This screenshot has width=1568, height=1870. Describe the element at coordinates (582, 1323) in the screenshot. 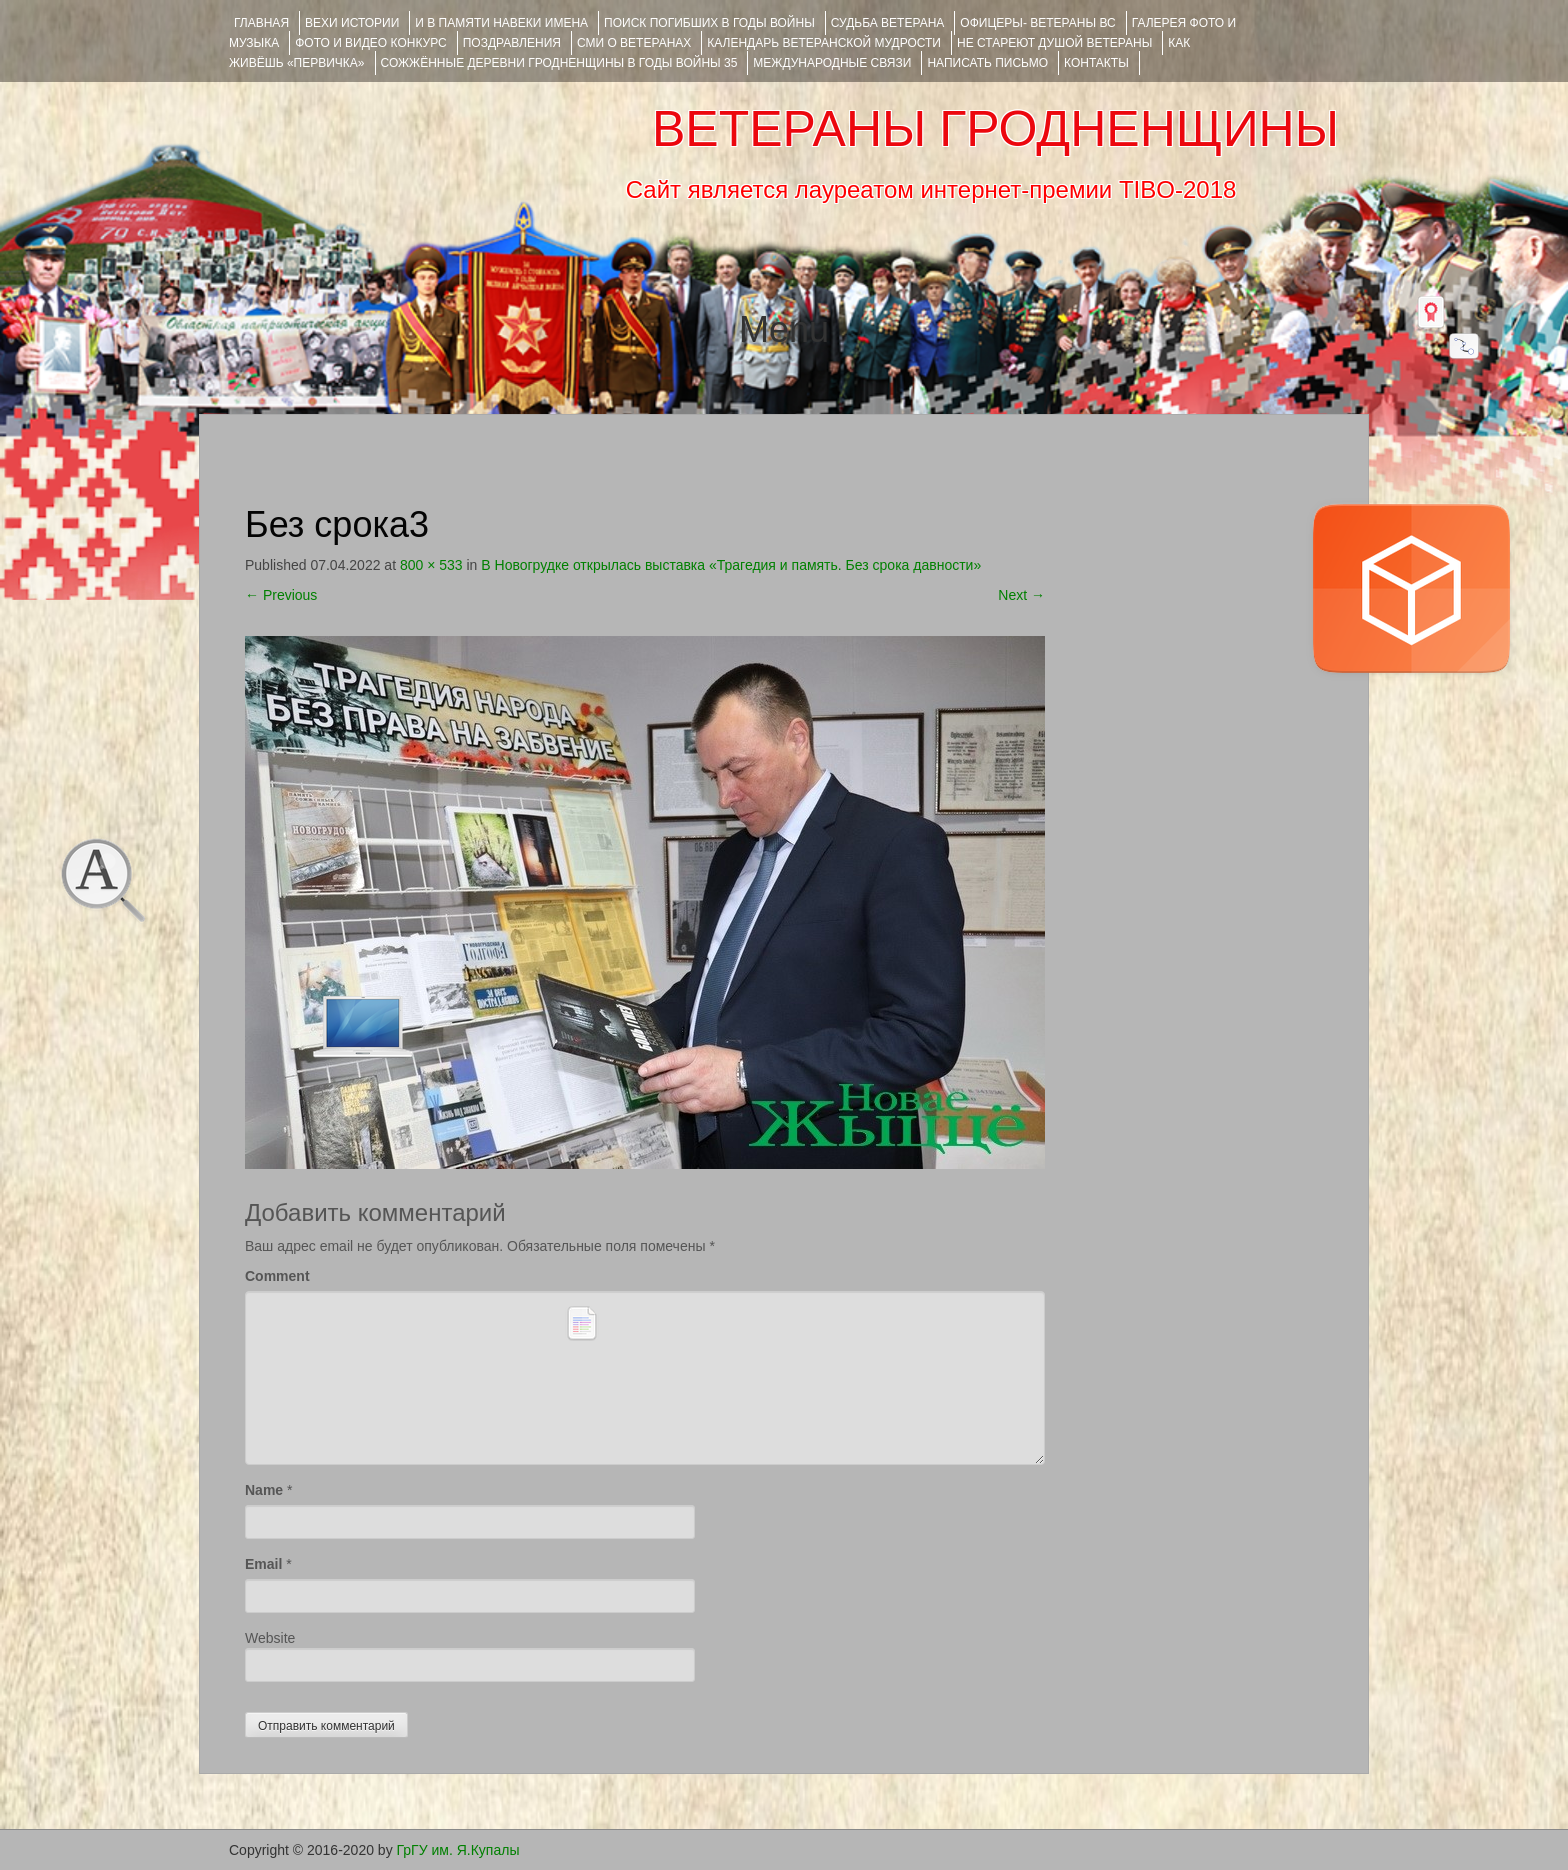

I see `access development tools and applications` at that location.